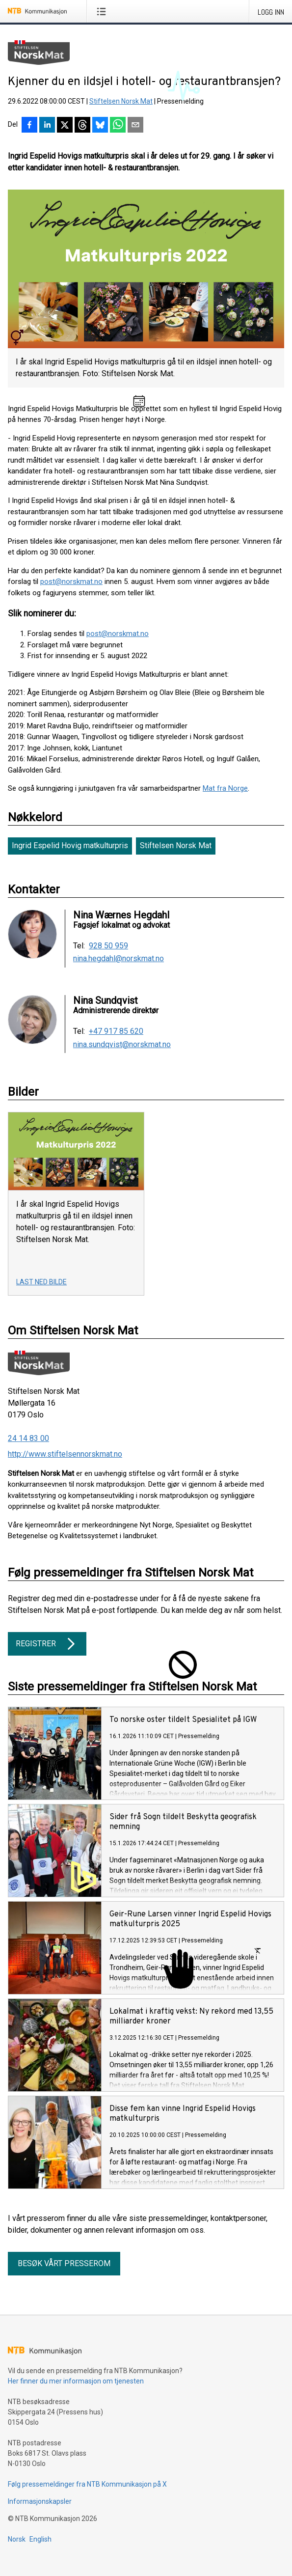  Describe the element at coordinates (53, 1763) in the screenshot. I see `access accessibility settings` at that location.